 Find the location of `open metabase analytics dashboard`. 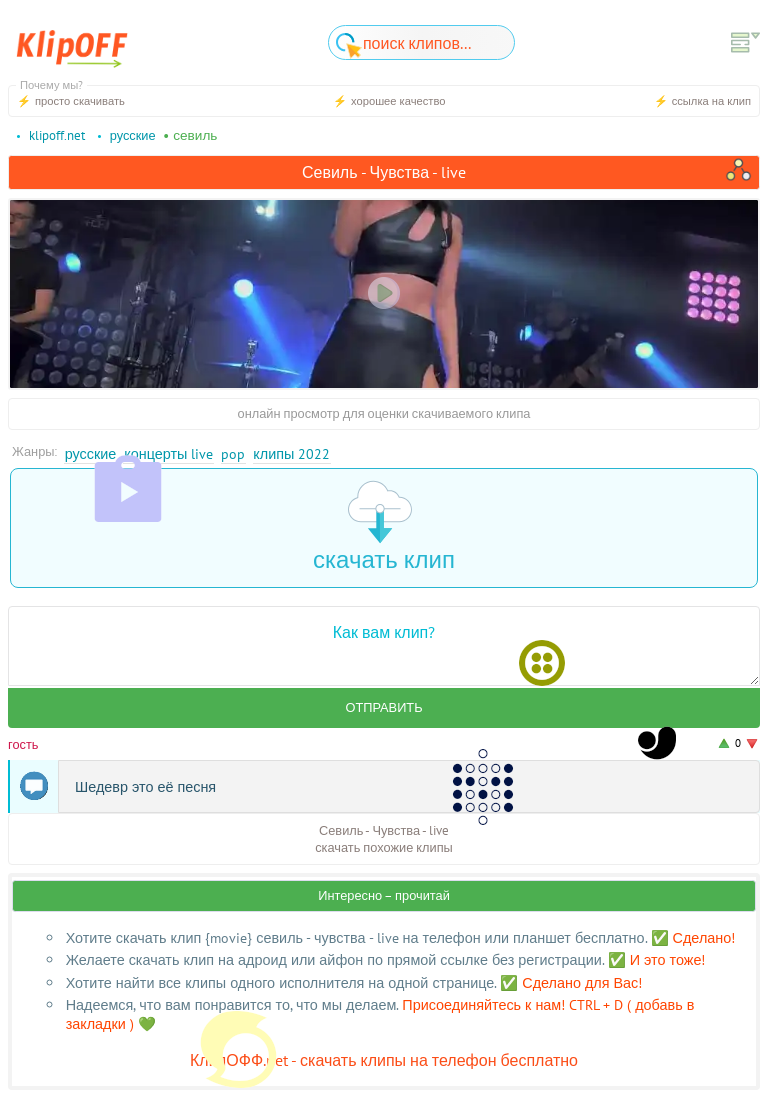

open metabase analytics dashboard is located at coordinates (483, 787).